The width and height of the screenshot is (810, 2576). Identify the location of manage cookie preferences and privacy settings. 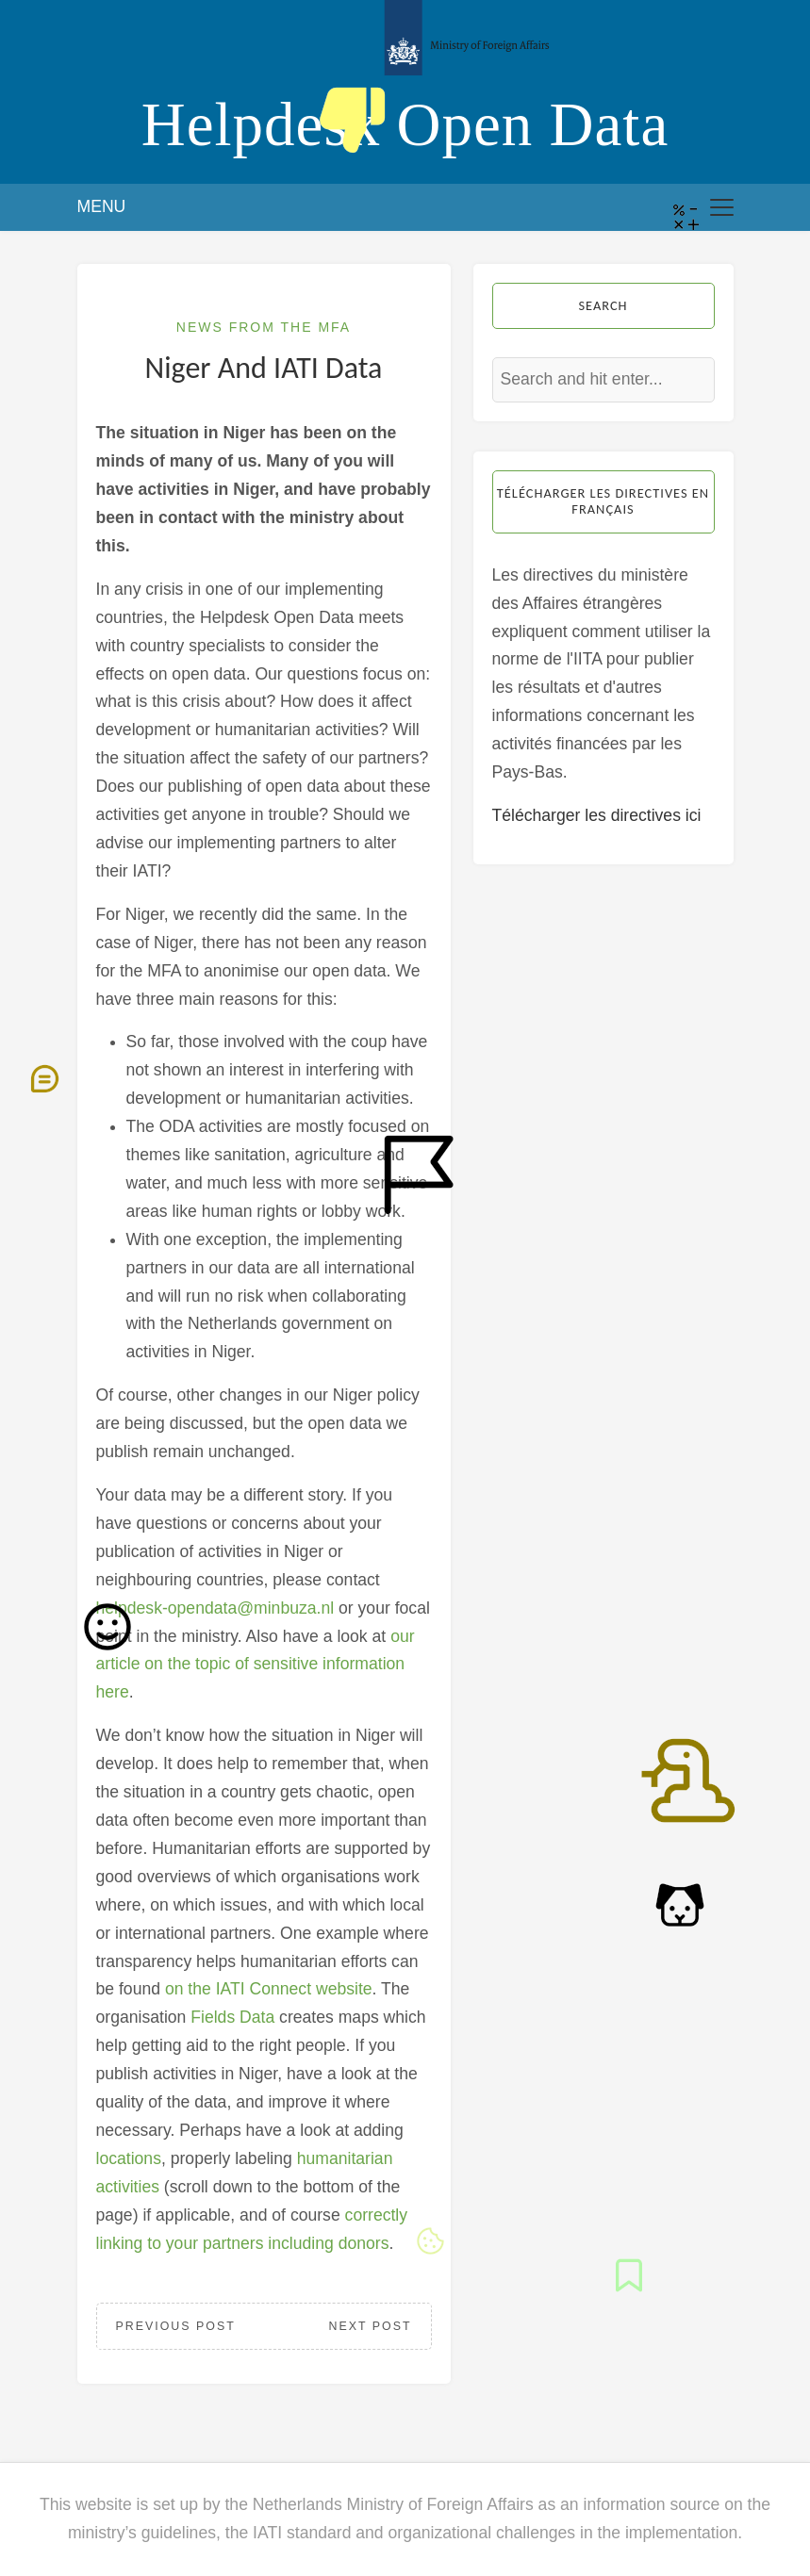
(430, 2240).